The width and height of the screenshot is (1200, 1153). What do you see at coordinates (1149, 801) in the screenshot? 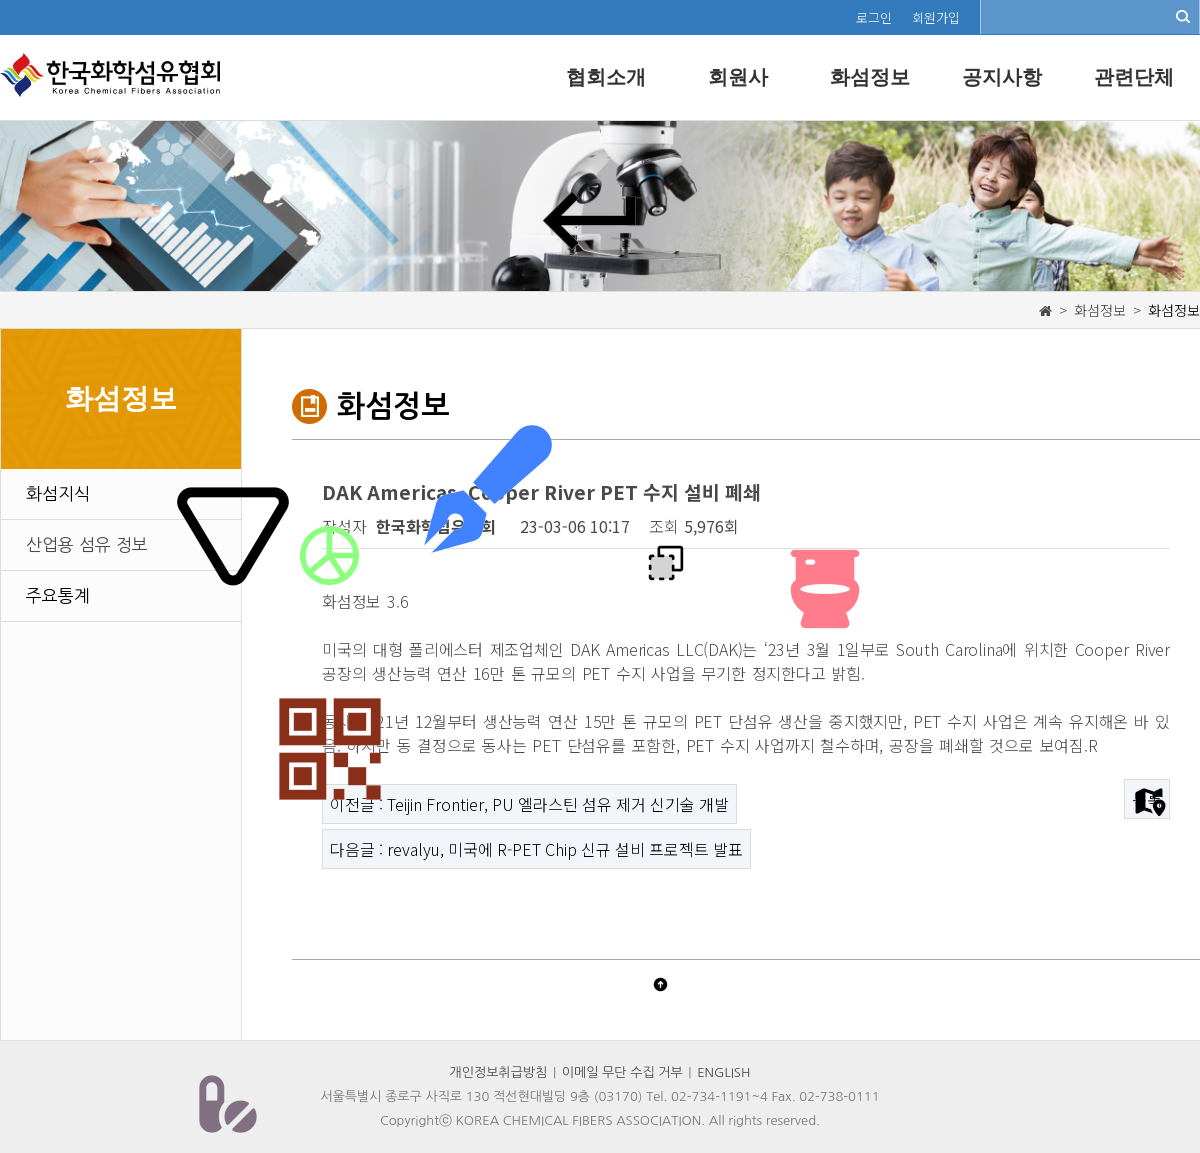
I see `view location on map` at bounding box center [1149, 801].